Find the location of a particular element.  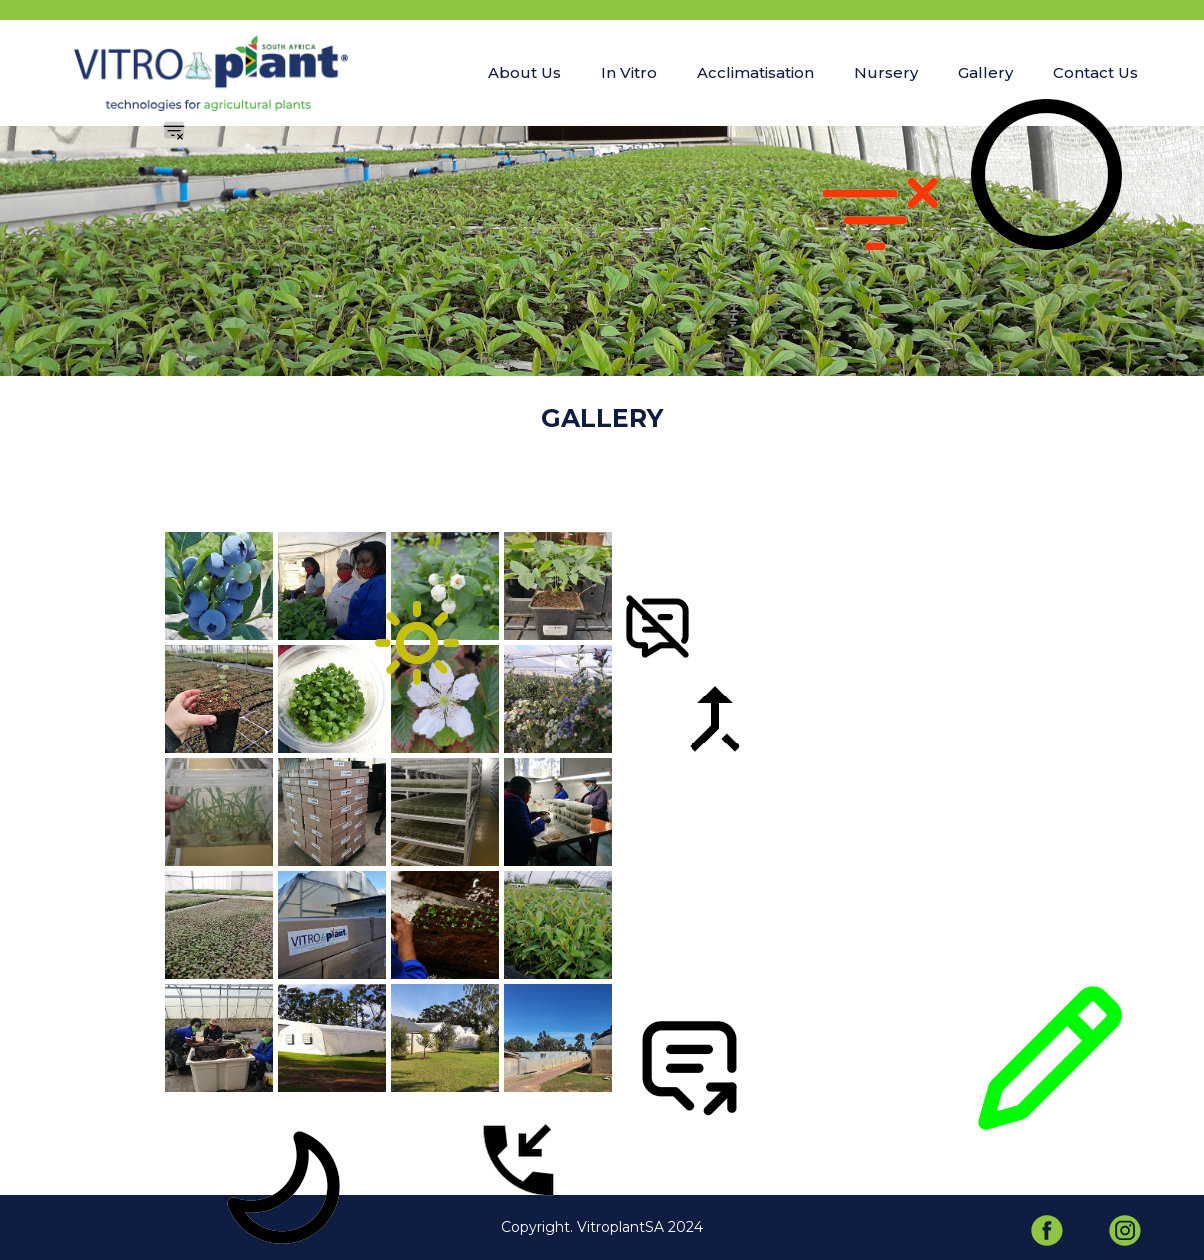

merge multiple calls into a conference call is located at coordinates (715, 719).